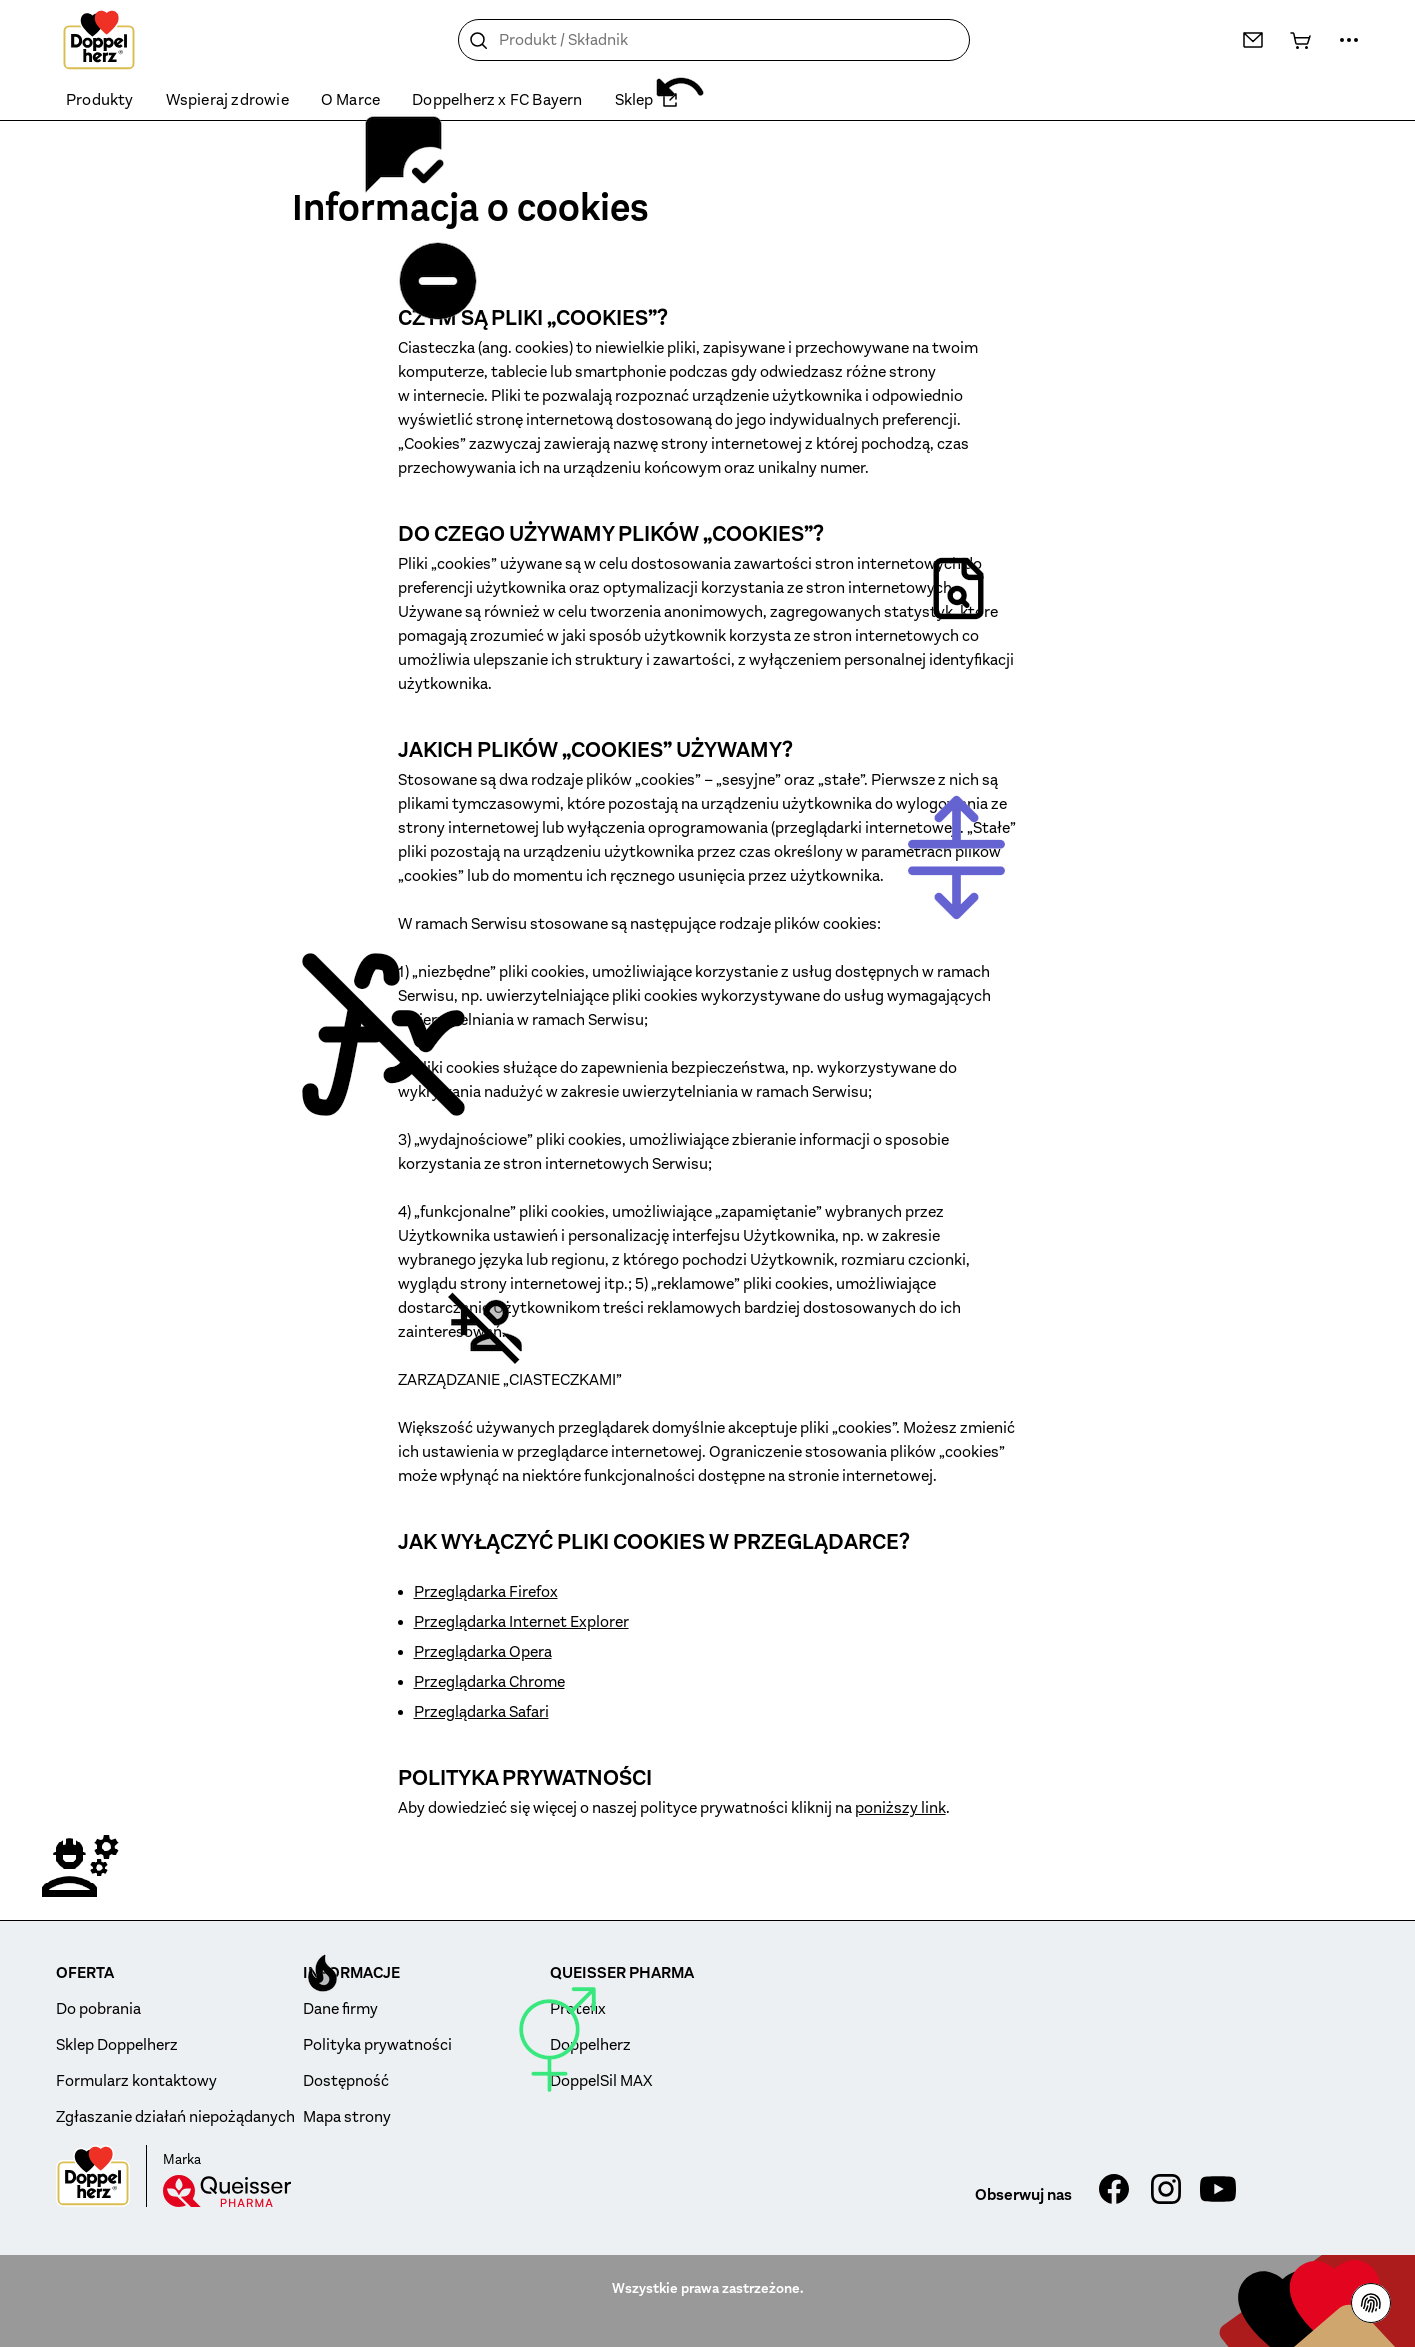  What do you see at coordinates (956, 857) in the screenshot?
I see `split content vertically` at bounding box center [956, 857].